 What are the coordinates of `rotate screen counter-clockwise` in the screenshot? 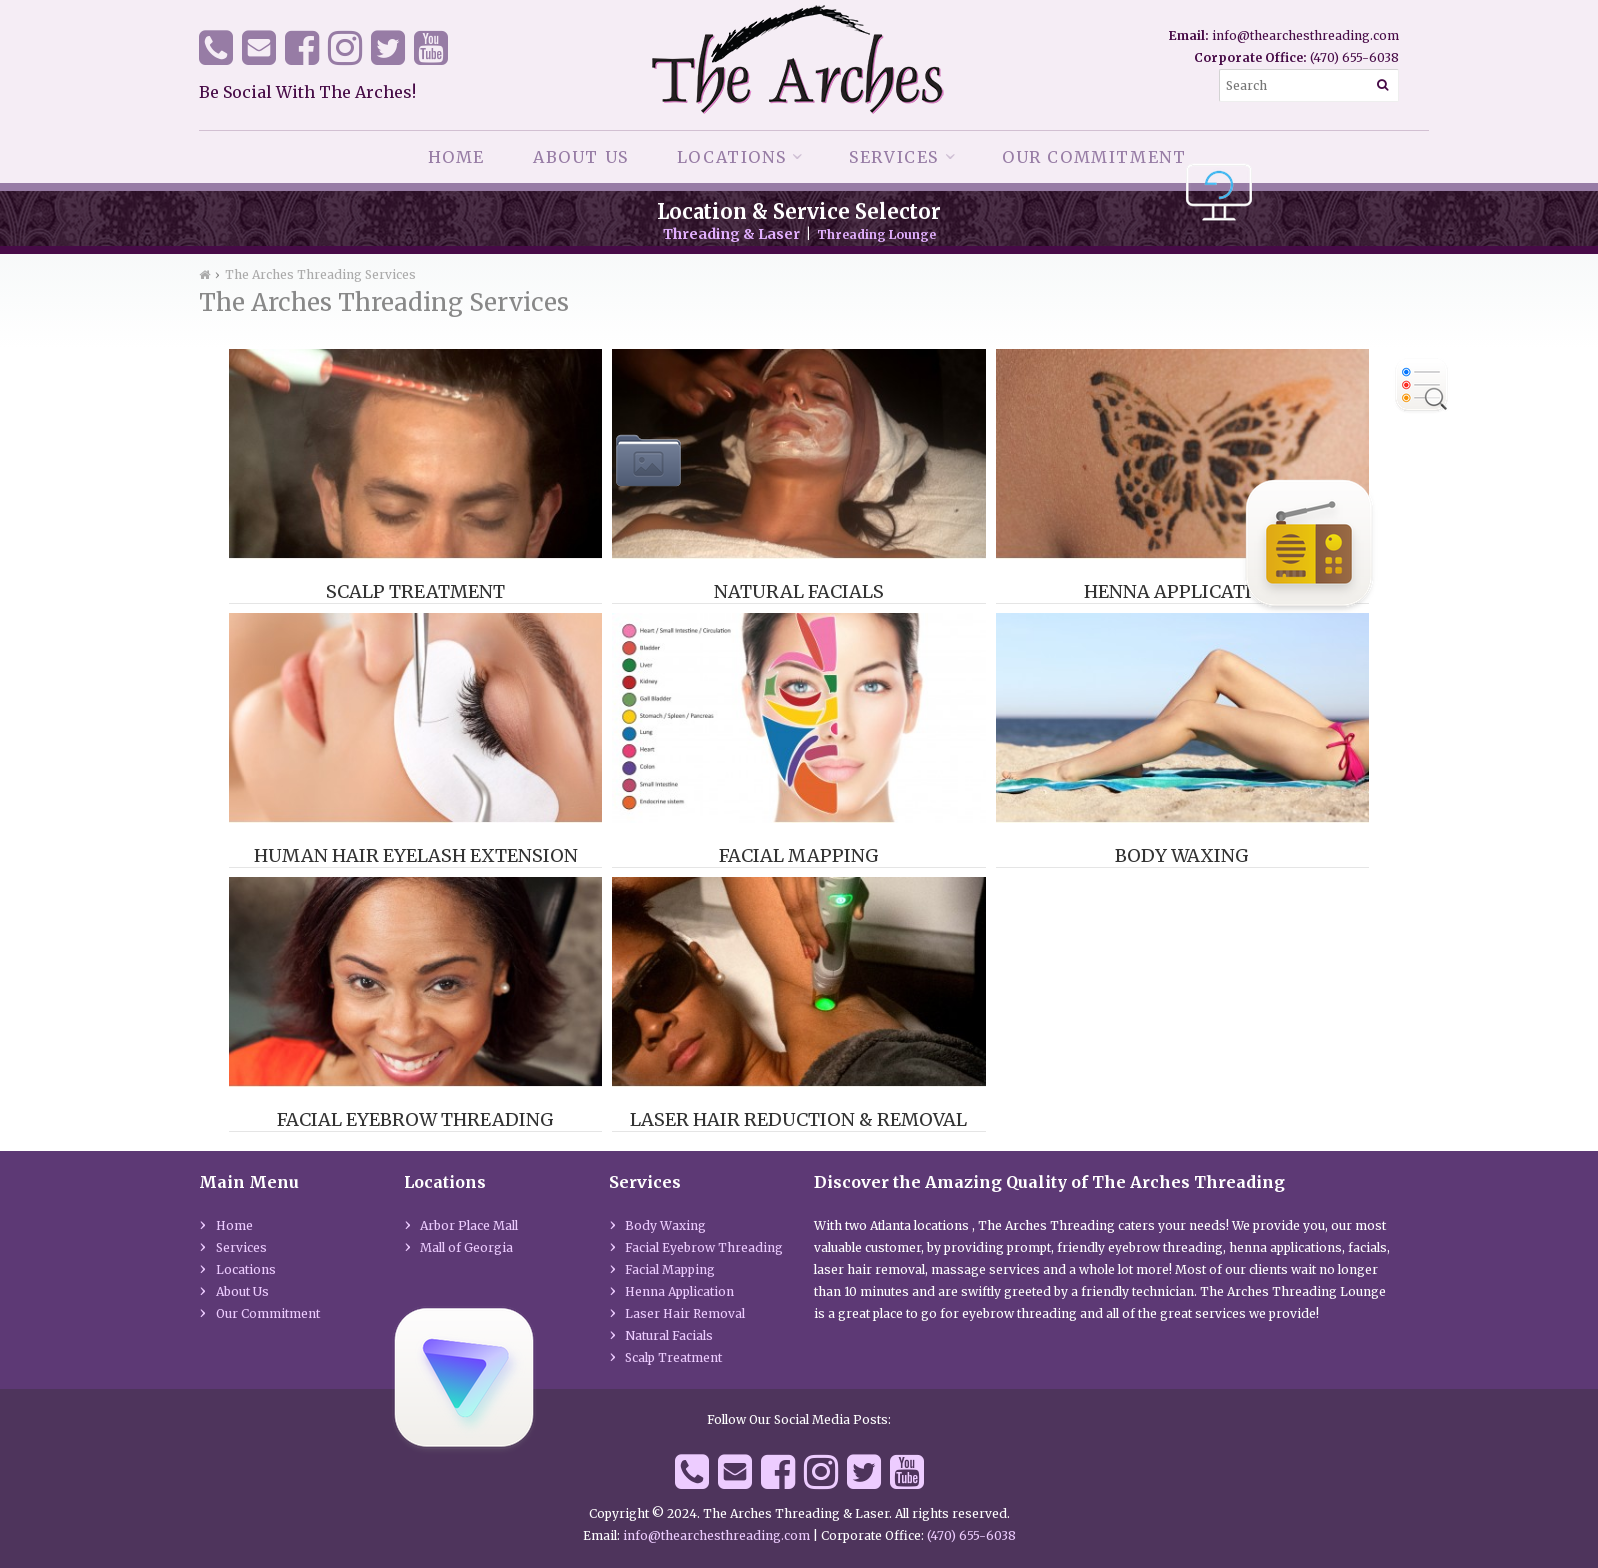 It's located at (1219, 192).